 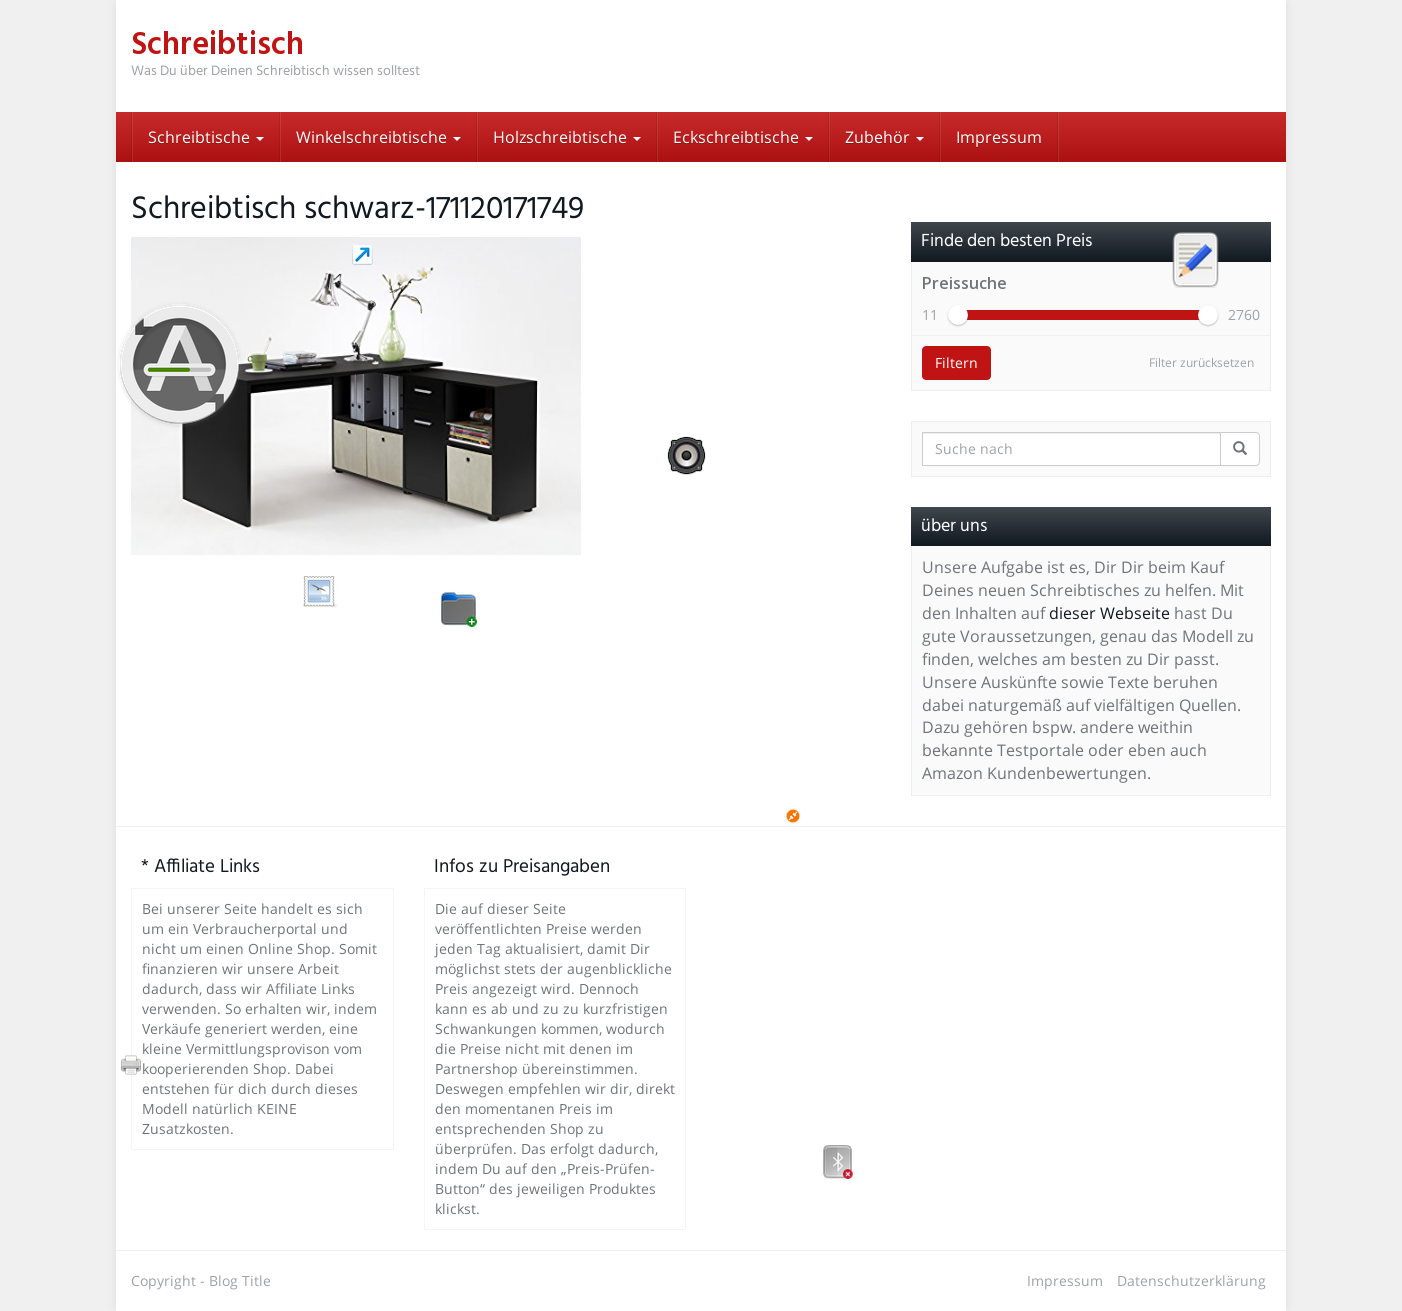 What do you see at coordinates (131, 1065) in the screenshot?
I see `print the current document` at bounding box center [131, 1065].